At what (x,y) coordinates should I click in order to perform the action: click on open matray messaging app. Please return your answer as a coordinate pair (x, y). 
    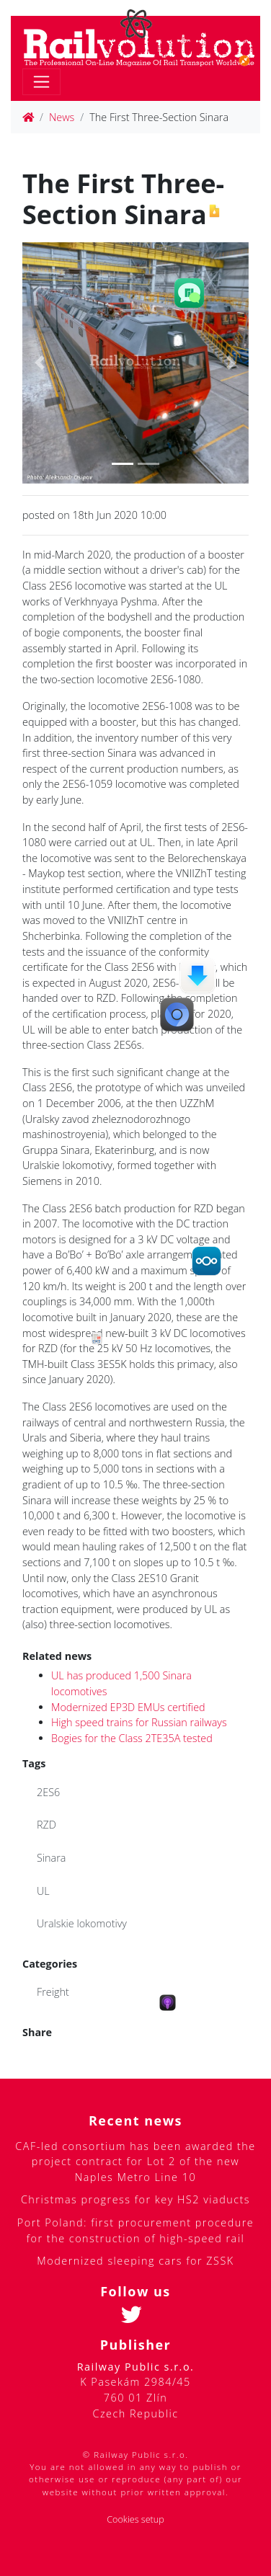
    Looking at the image, I should click on (189, 293).